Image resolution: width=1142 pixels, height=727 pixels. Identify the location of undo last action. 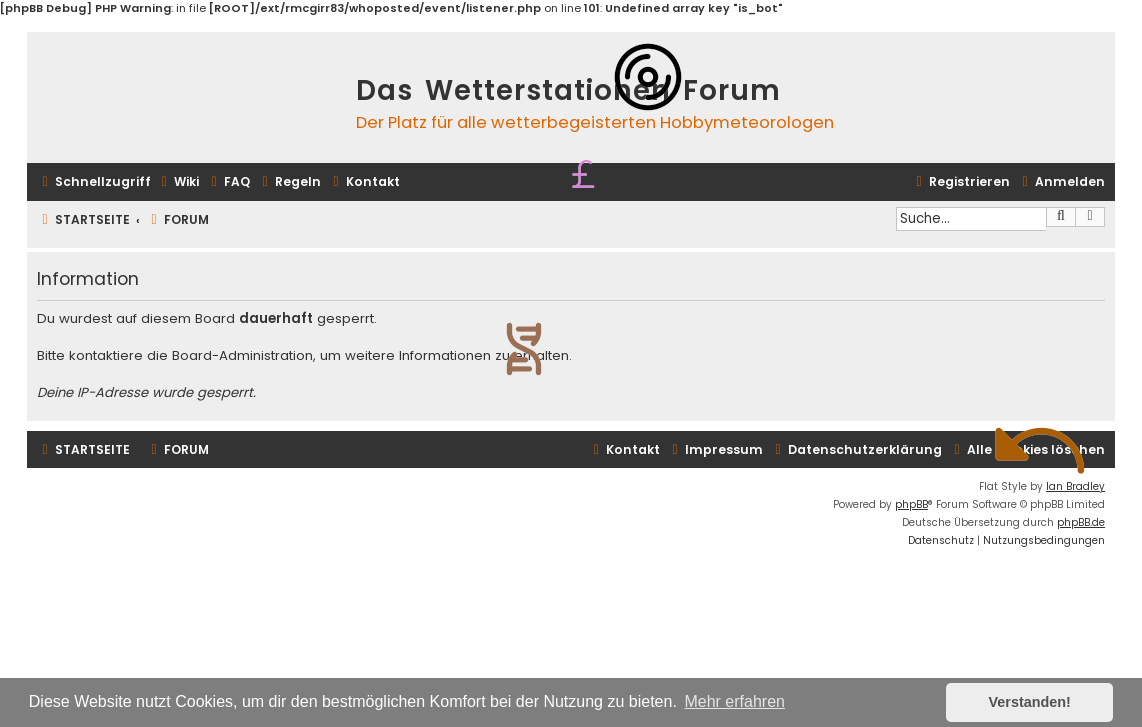
(1041, 447).